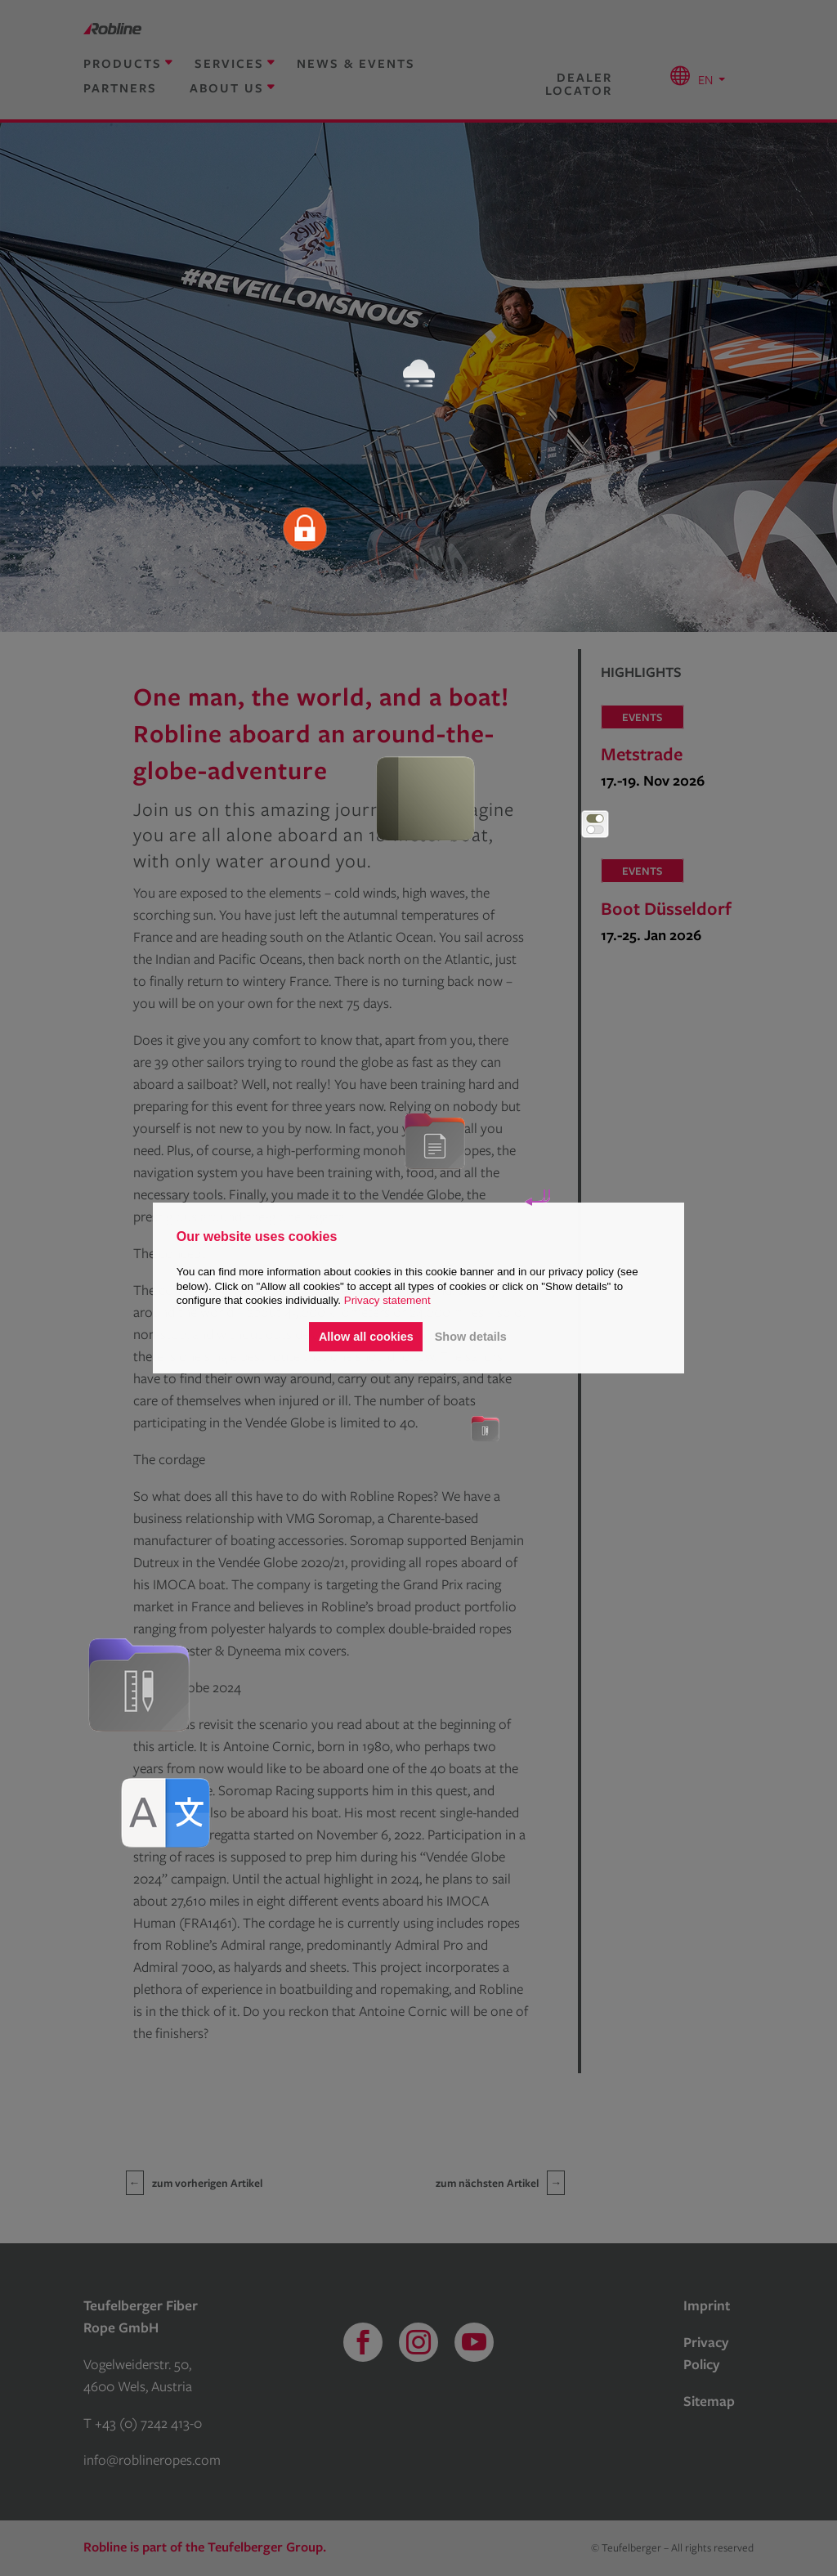 Image resolution: width=837 pixels, height=2576 pixels. What do you see at coordinates (537, 1196) in the screenshot?
I see `reply to all recipients of an email` at bounding box center [537, 1196].